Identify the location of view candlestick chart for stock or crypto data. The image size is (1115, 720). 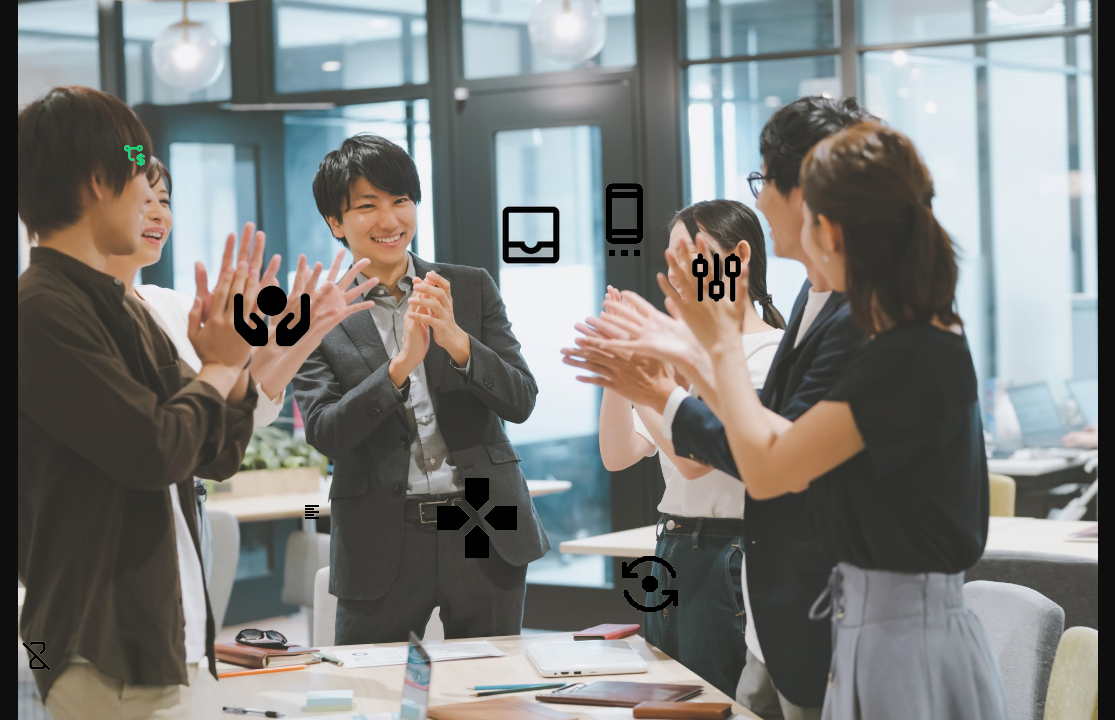
(716, 277).